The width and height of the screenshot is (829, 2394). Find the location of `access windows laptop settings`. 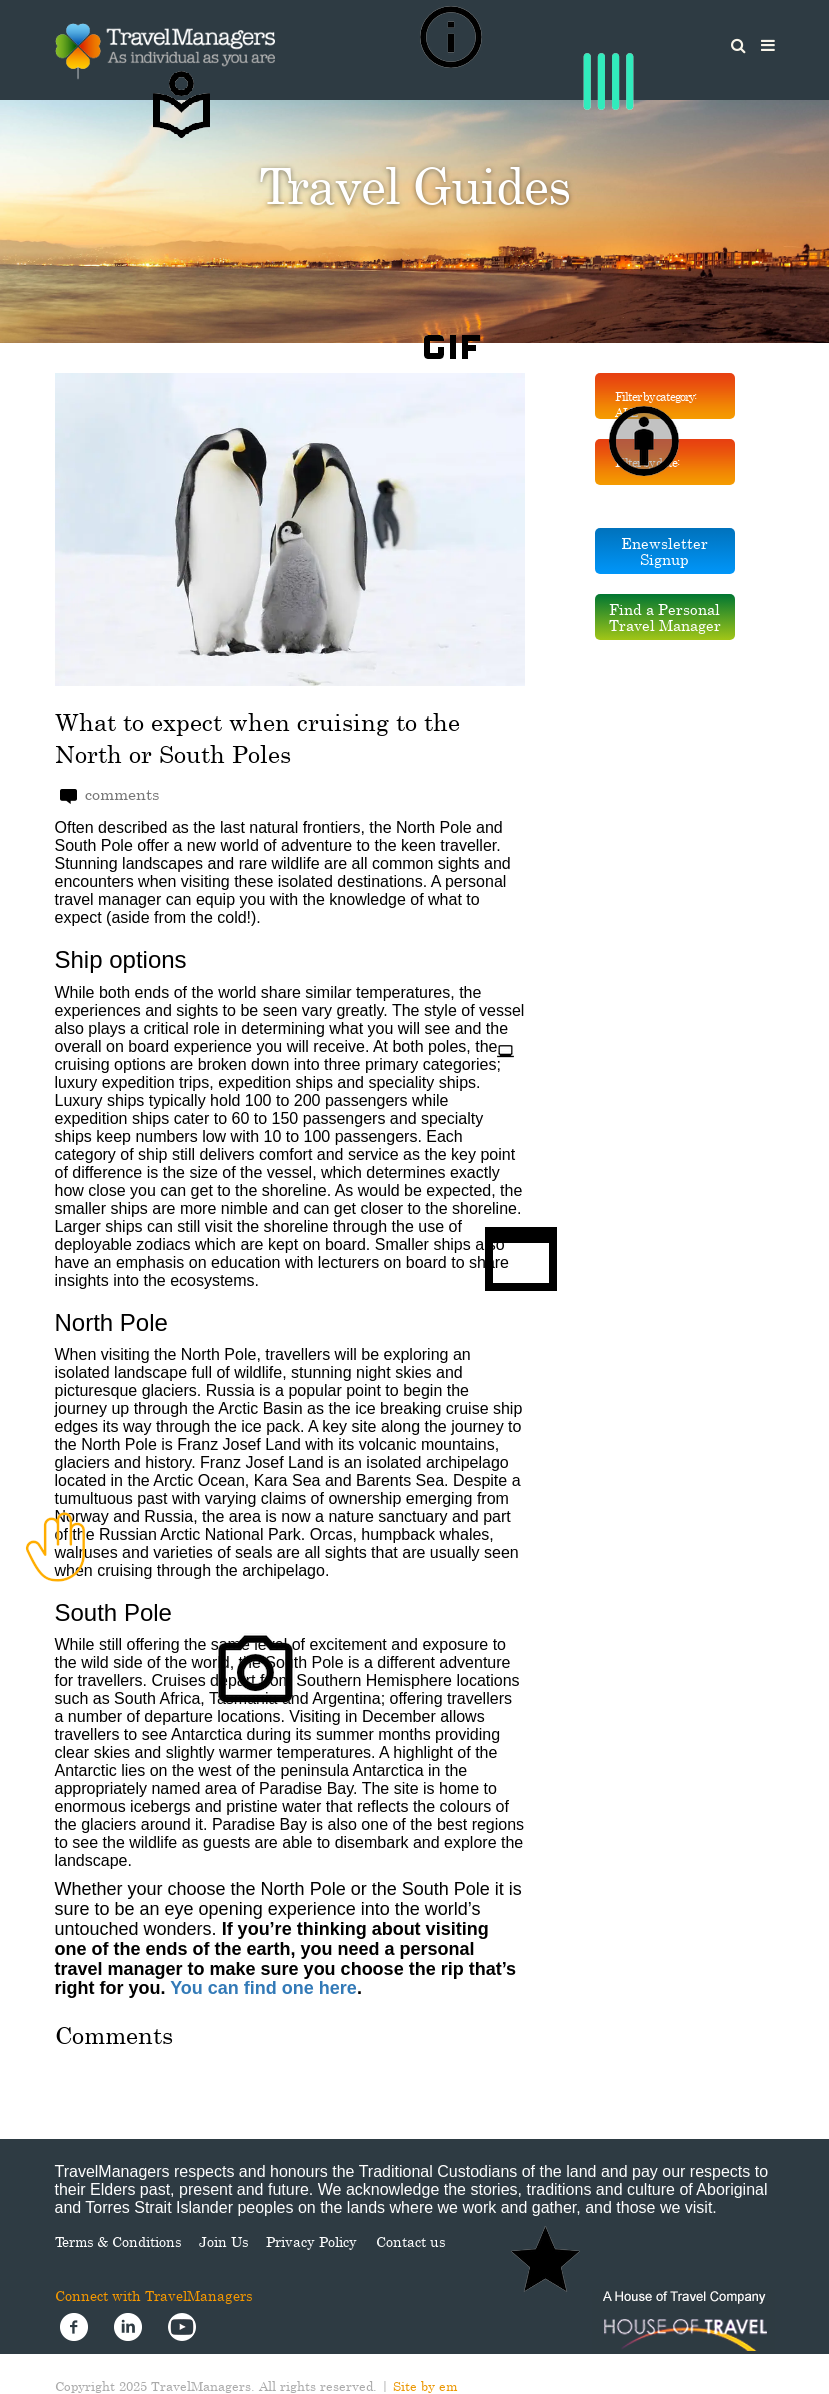

access windows laptop settings is located at coordinates (505, 1051).